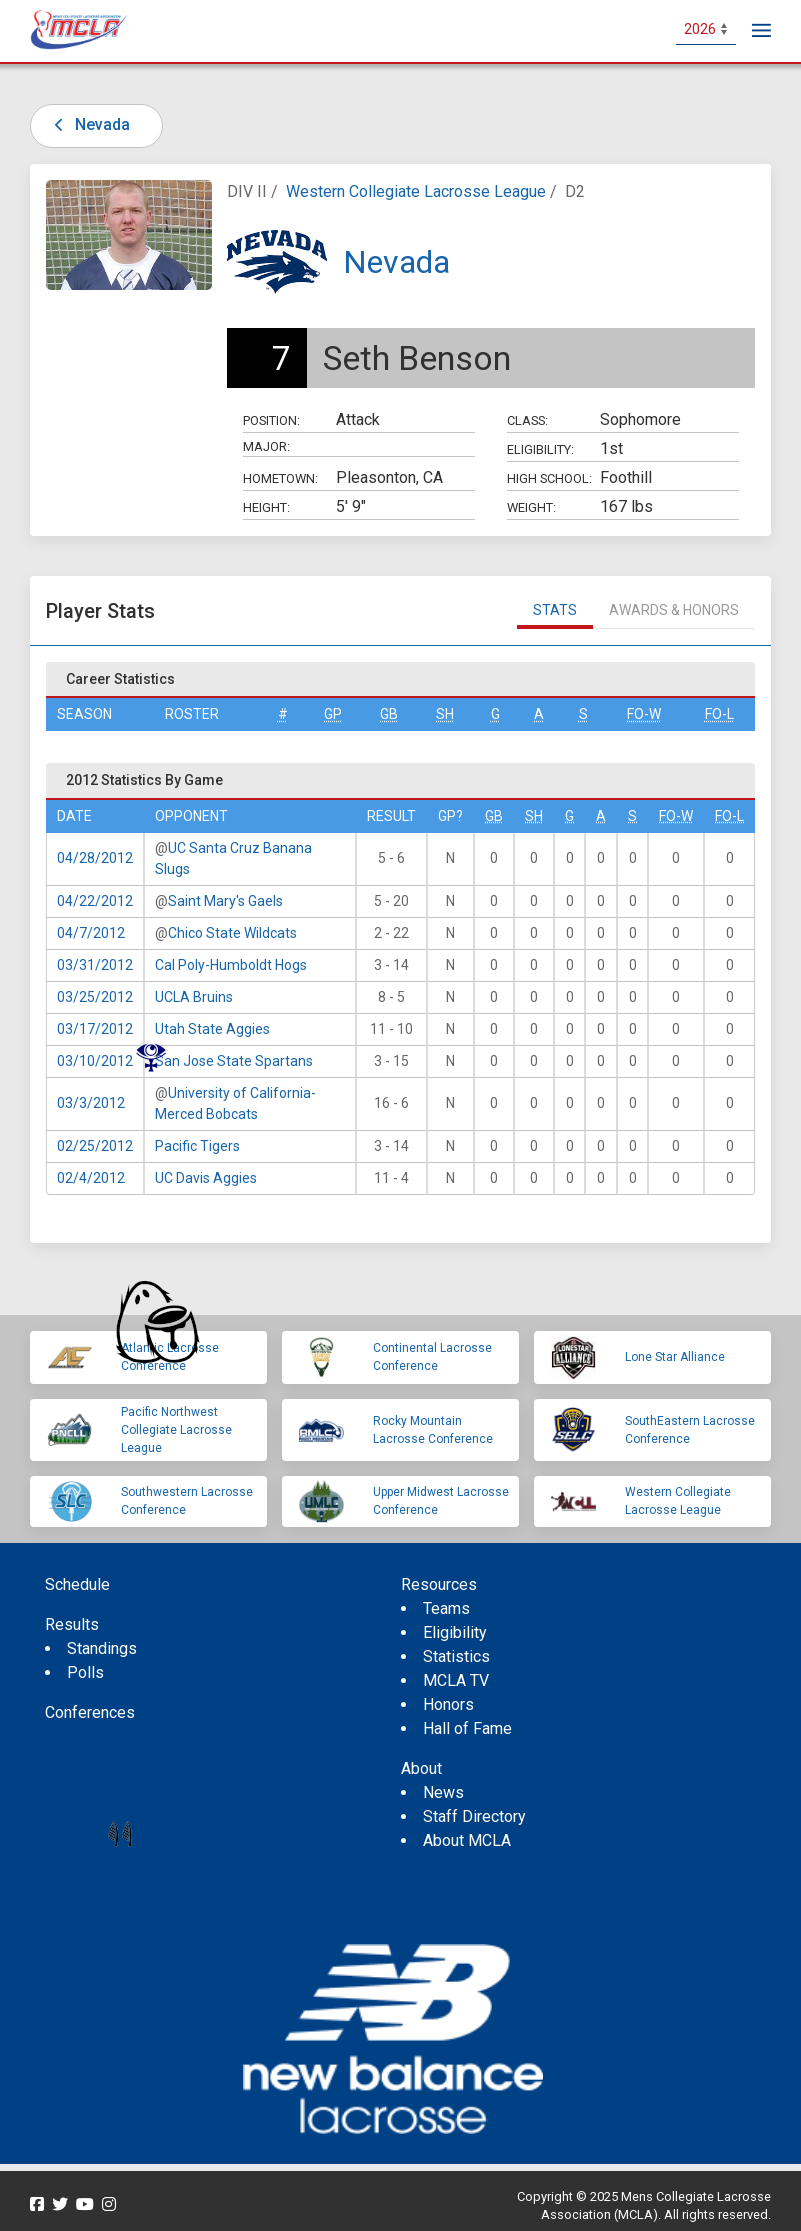 This screenshot has width=801, height=2231. Describe the element at coordinates (151, 1056) in the screenshot. I see `view templar or crusader faction details` at that location.